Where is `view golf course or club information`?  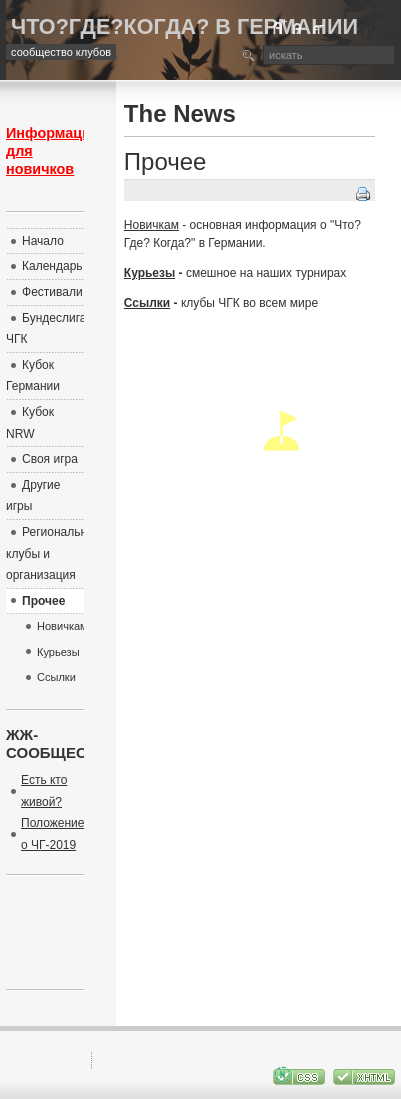 view golf course or club information is located at coordinates (281, 430).